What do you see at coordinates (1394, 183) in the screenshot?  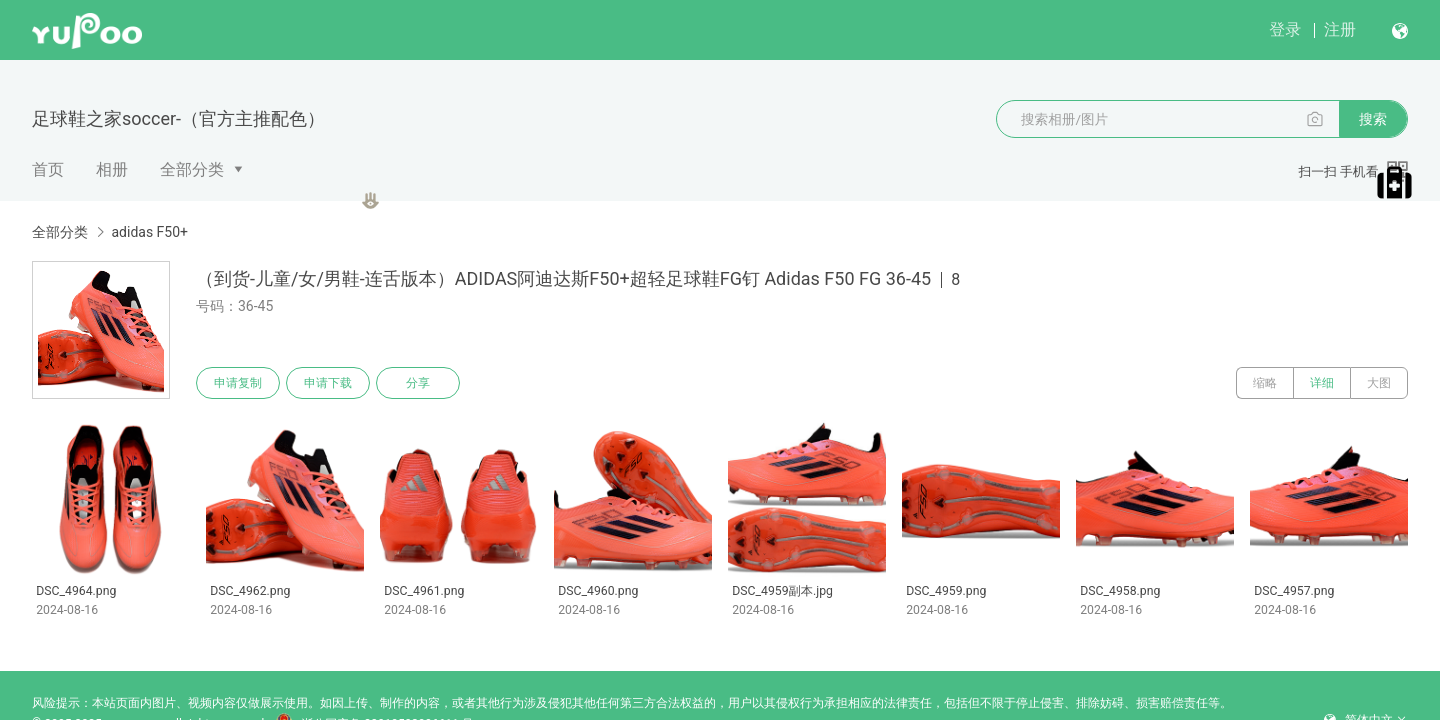 I see `access health or medical services` at bounding box center [1394, 183].